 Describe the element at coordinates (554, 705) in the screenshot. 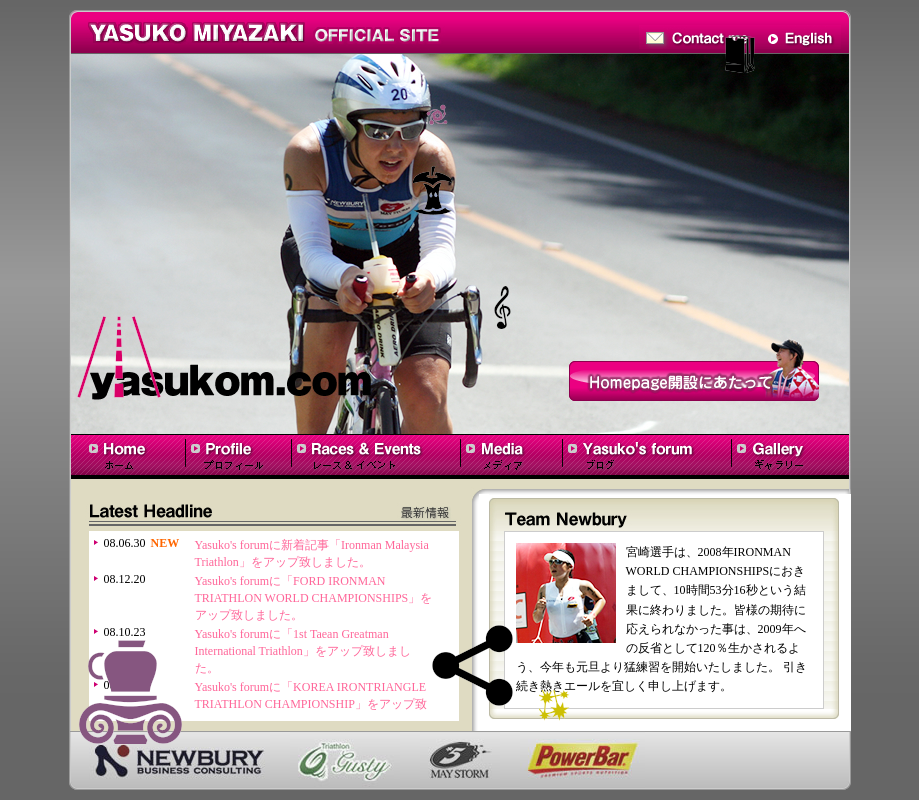

I see `indicates laser or energy weapon effect` at that location.